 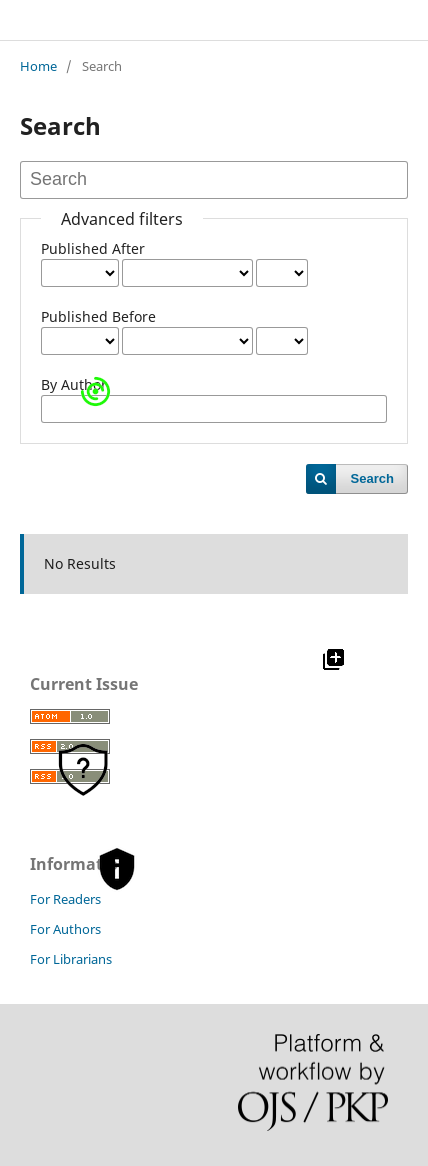 I want to click on view radial chart or arc graph data, so click(x=95, y=391).